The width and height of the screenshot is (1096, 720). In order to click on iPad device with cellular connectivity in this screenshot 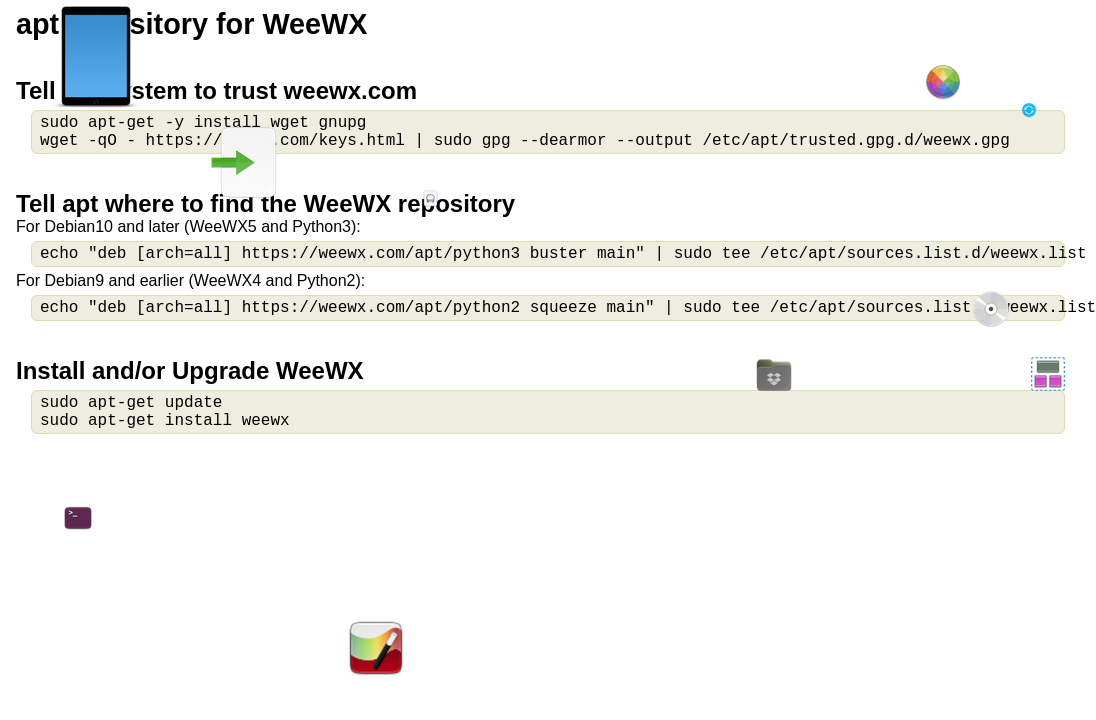, I will do `click(96, 57)`.